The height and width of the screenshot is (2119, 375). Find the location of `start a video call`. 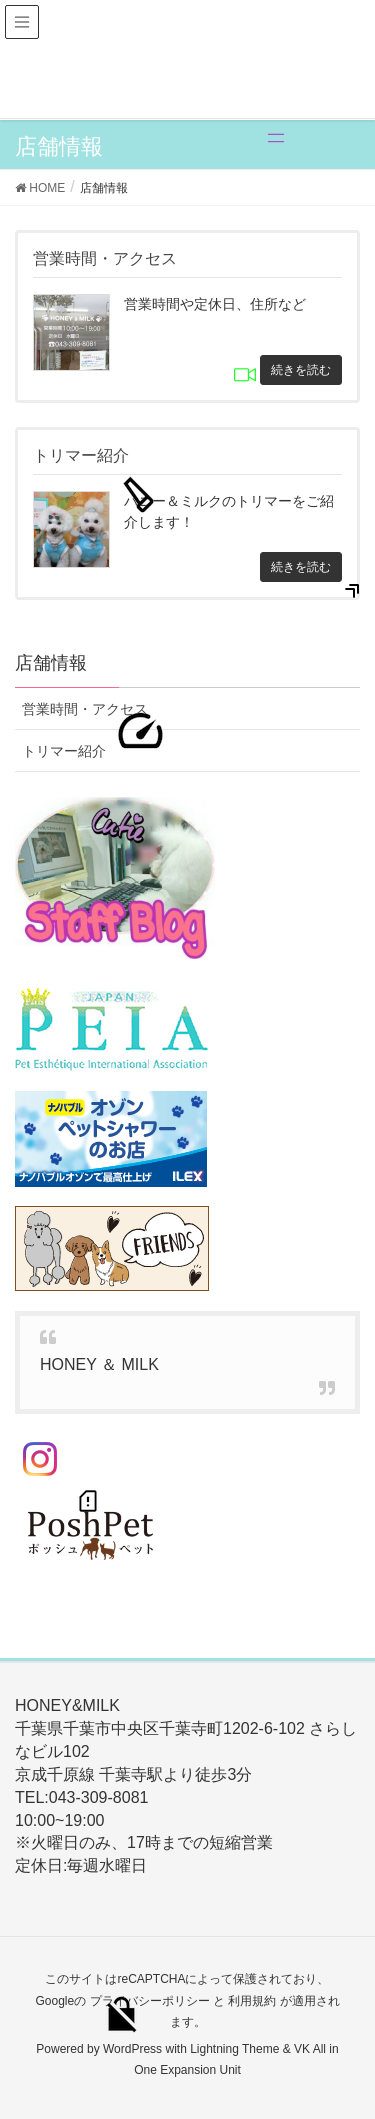

start a video call is located at coordinates (245, 375).